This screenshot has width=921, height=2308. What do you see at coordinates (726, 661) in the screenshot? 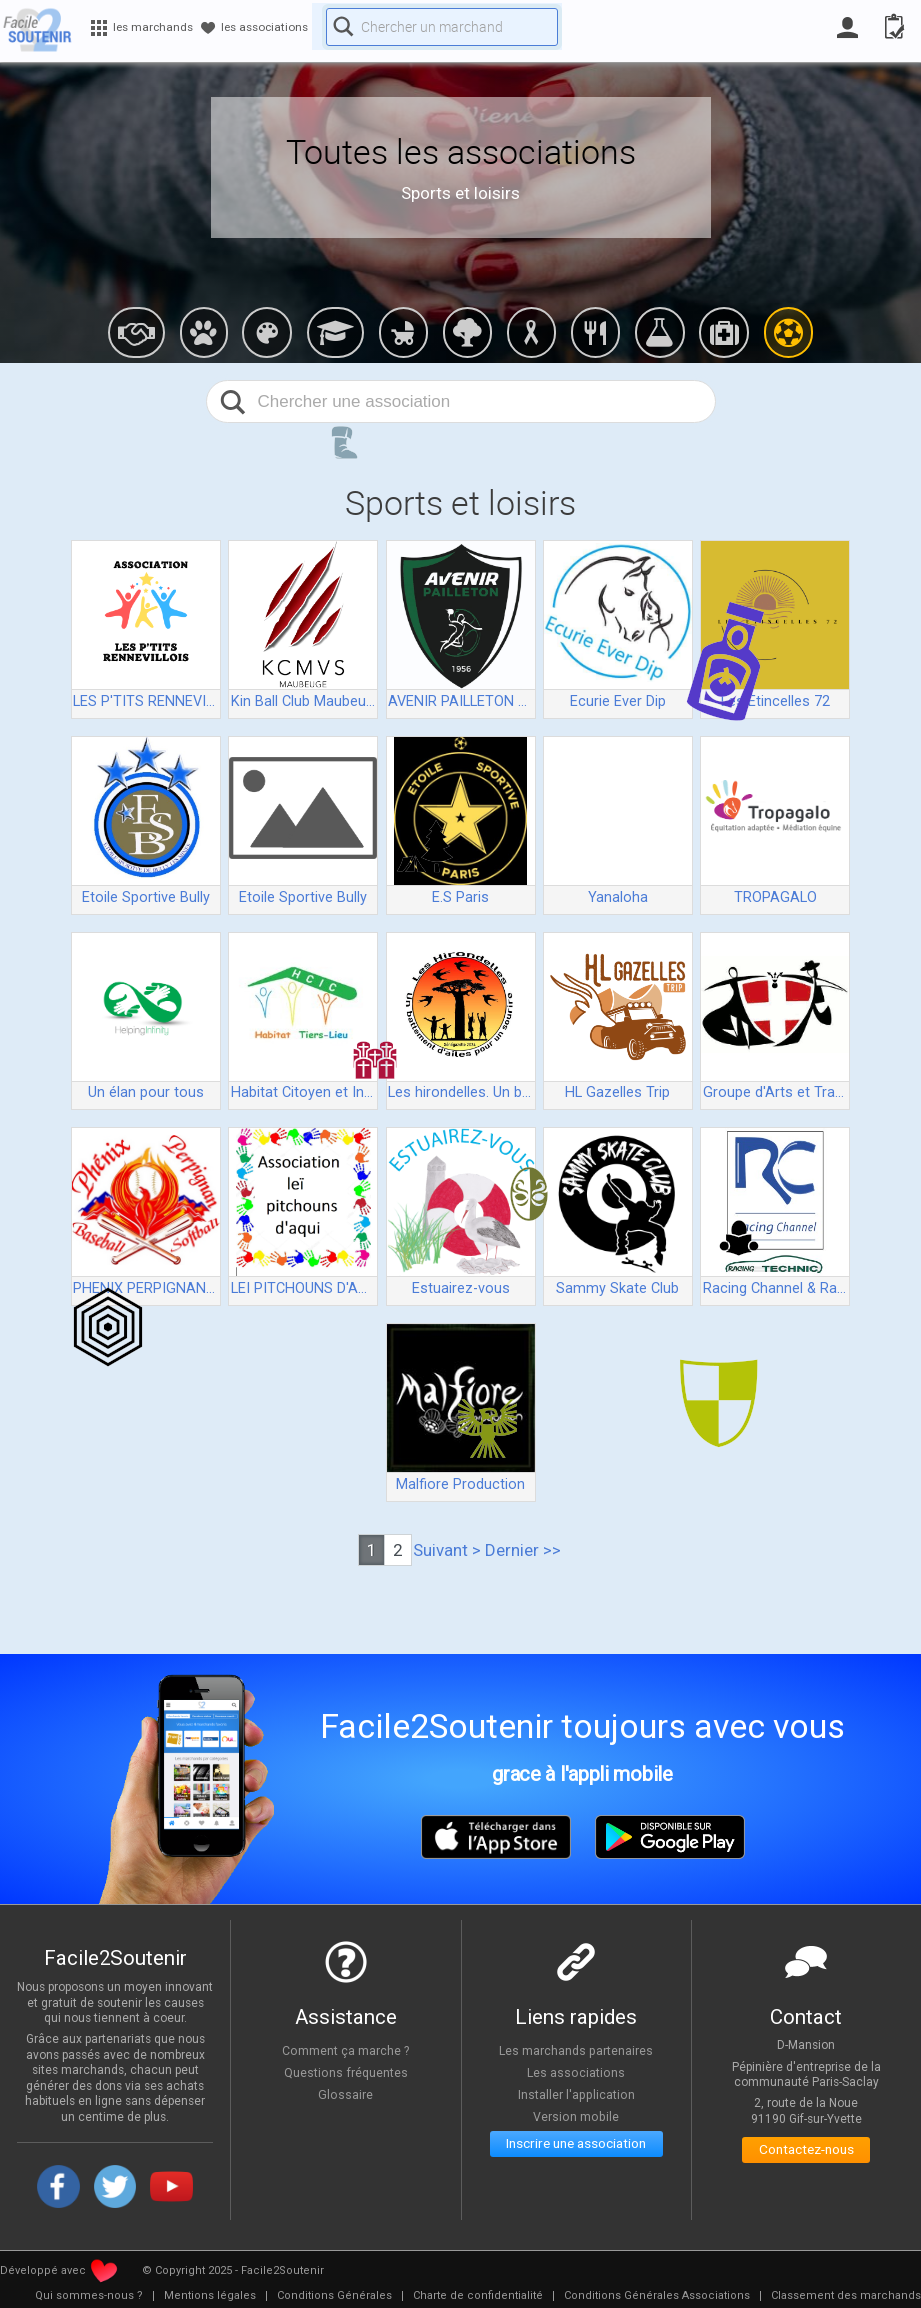
I see `select ketchup as a condiment option` at bounding box center [726, 661].